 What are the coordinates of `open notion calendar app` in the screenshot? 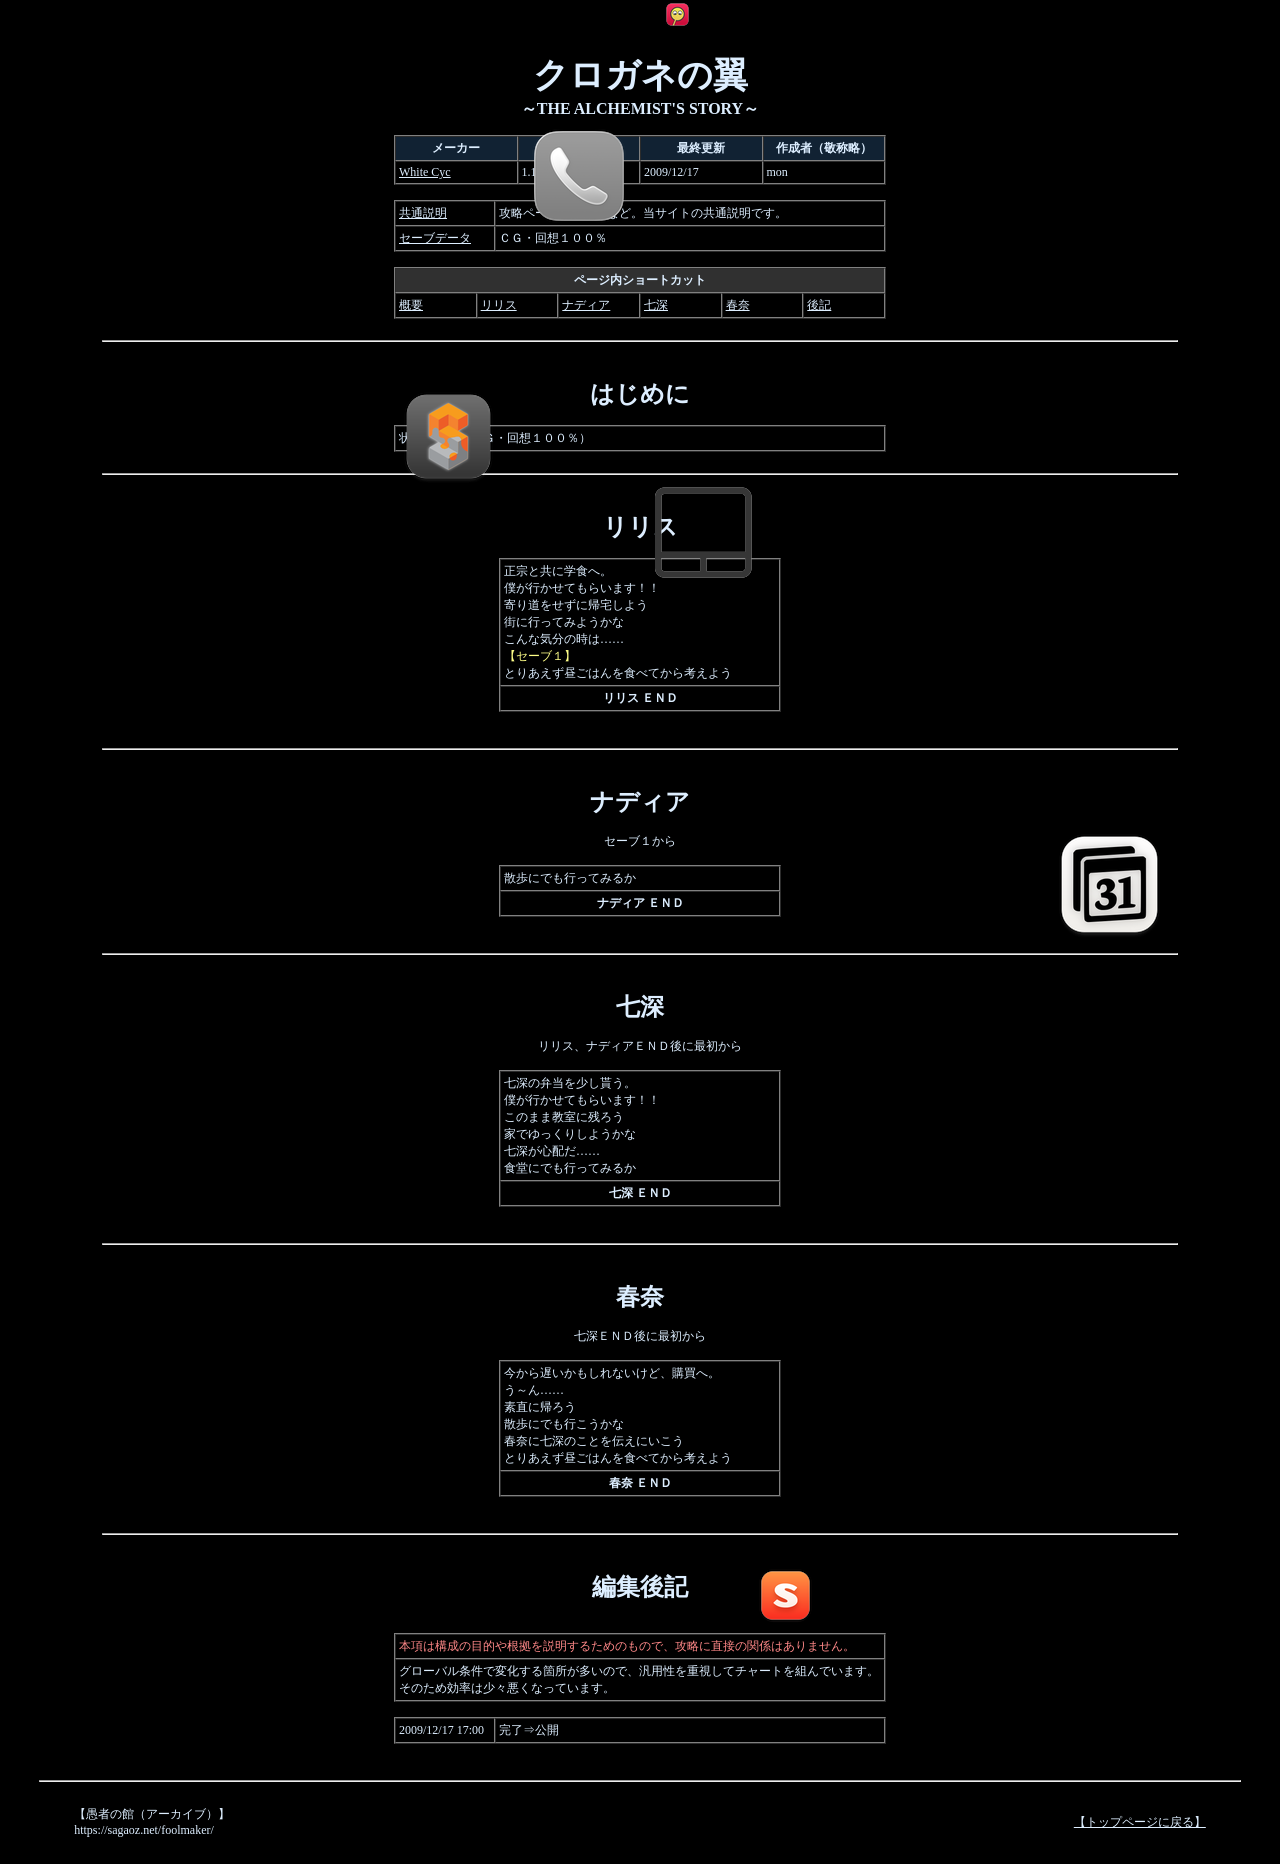 It's located at (1109, 884).